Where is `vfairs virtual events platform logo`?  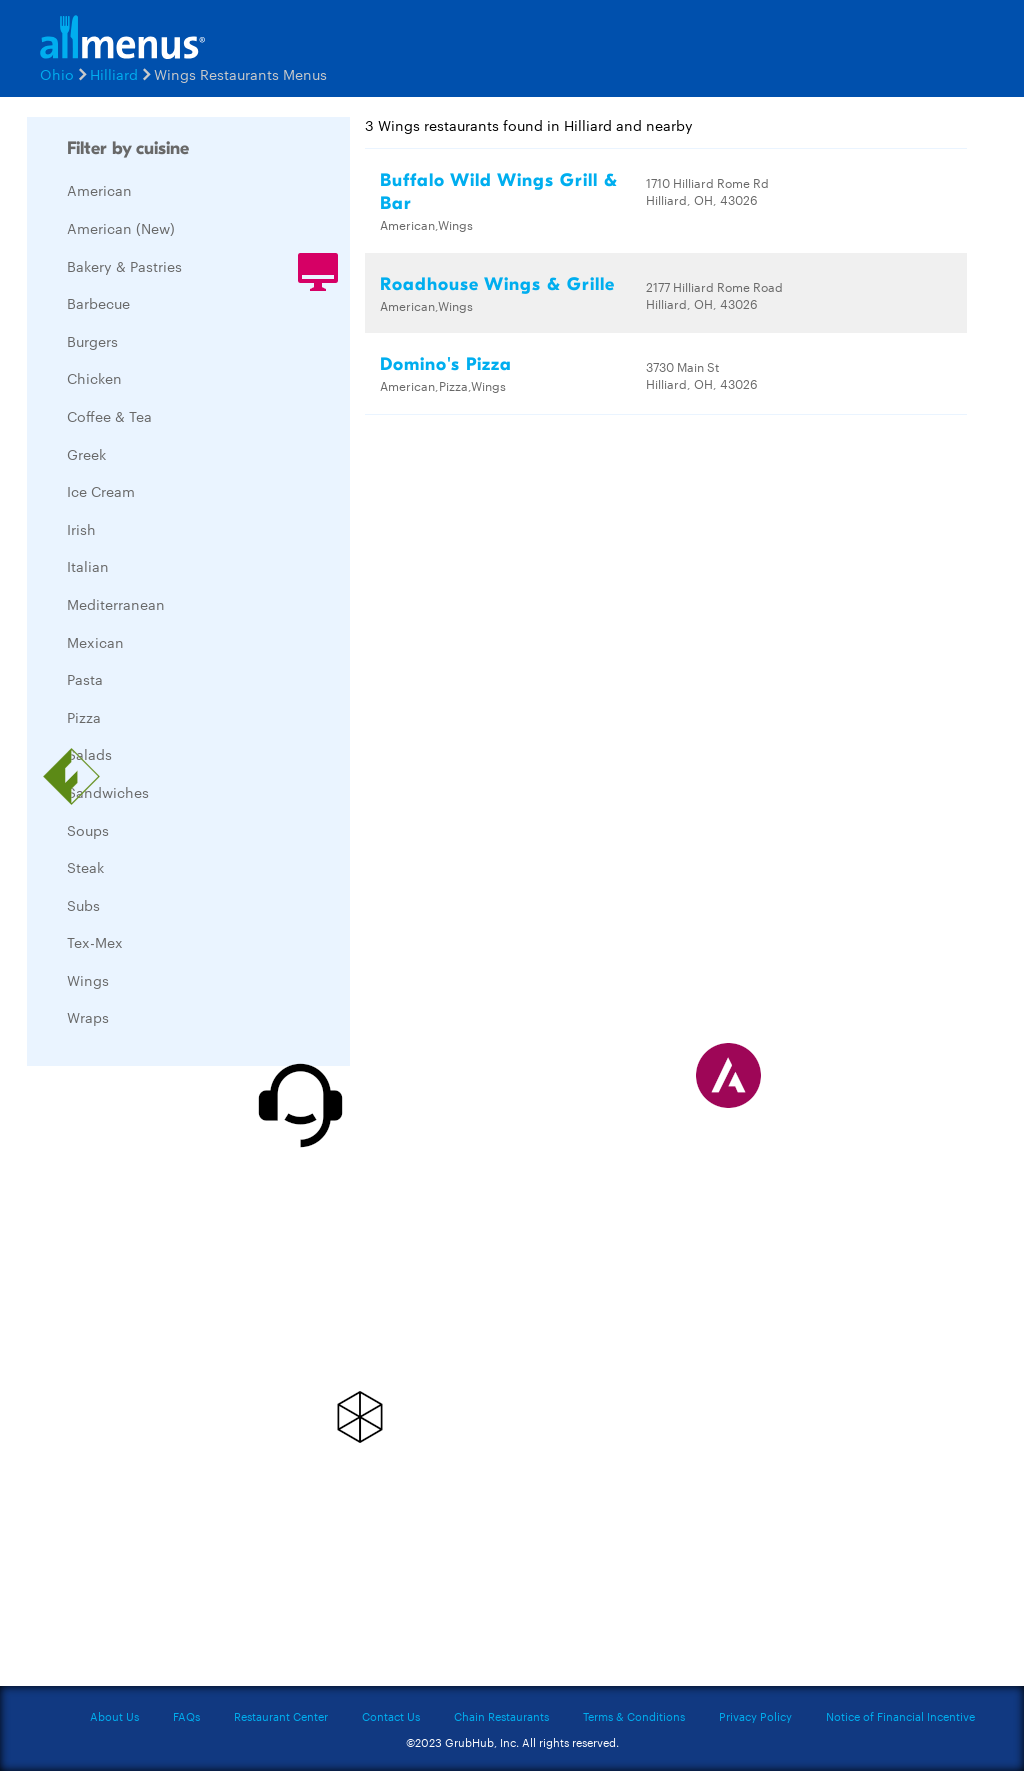 vfairs virtual events platform logo is located at coordinates (360, 1417).